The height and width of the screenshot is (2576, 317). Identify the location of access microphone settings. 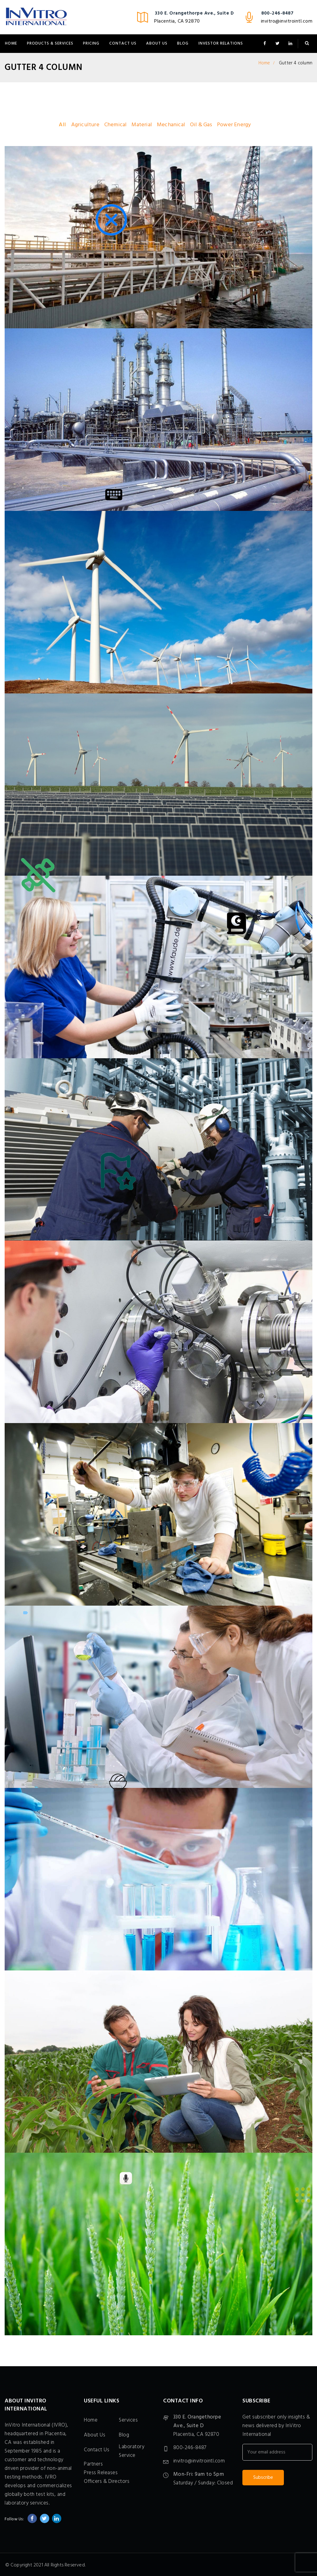
(126, 2178).